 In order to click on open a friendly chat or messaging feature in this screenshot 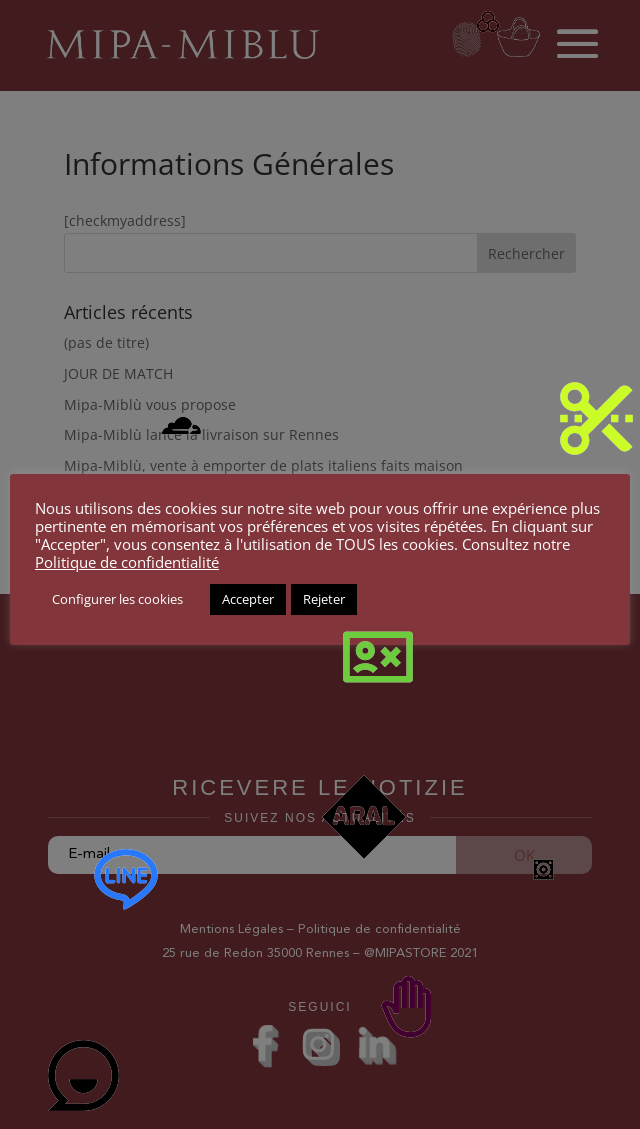, I will do `click(83, 1075)`.